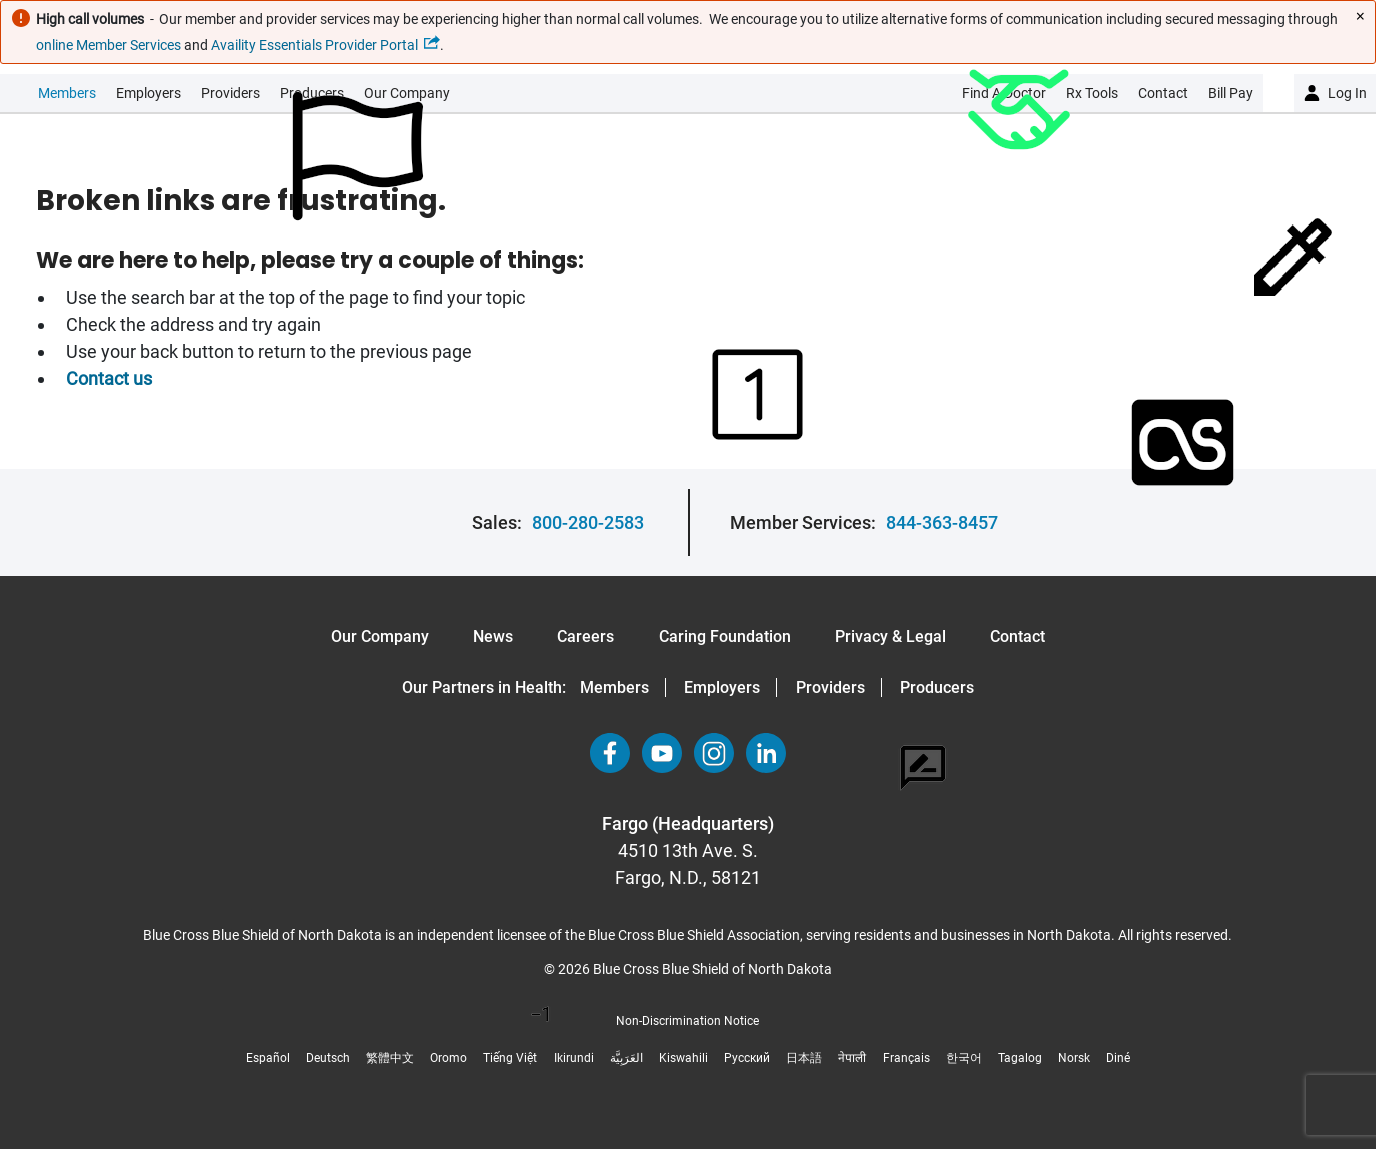 The width and height of the screenshot is (1376, 1149). I want to click on decrease exposure by one stop, so click(540, 1014).